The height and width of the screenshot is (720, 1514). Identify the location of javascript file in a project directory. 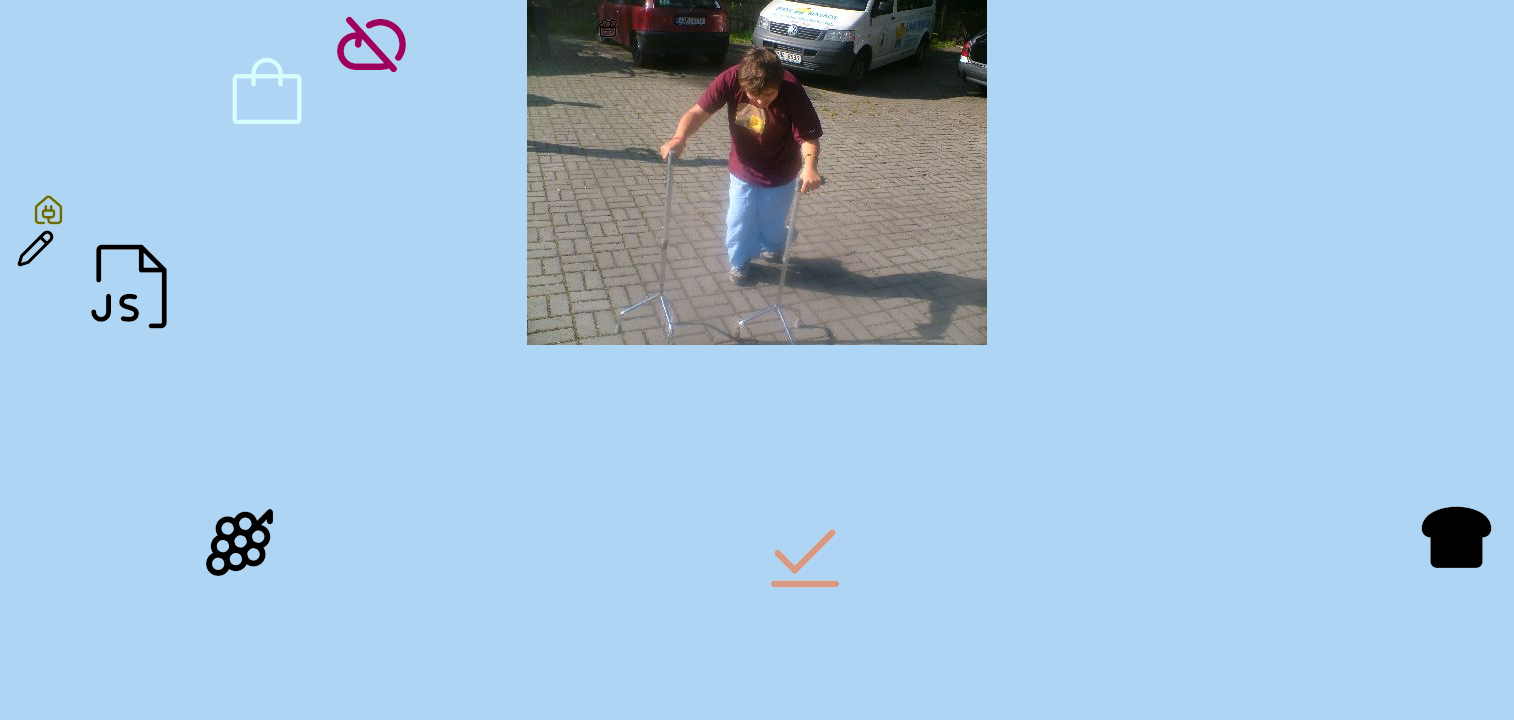
(131, 286).